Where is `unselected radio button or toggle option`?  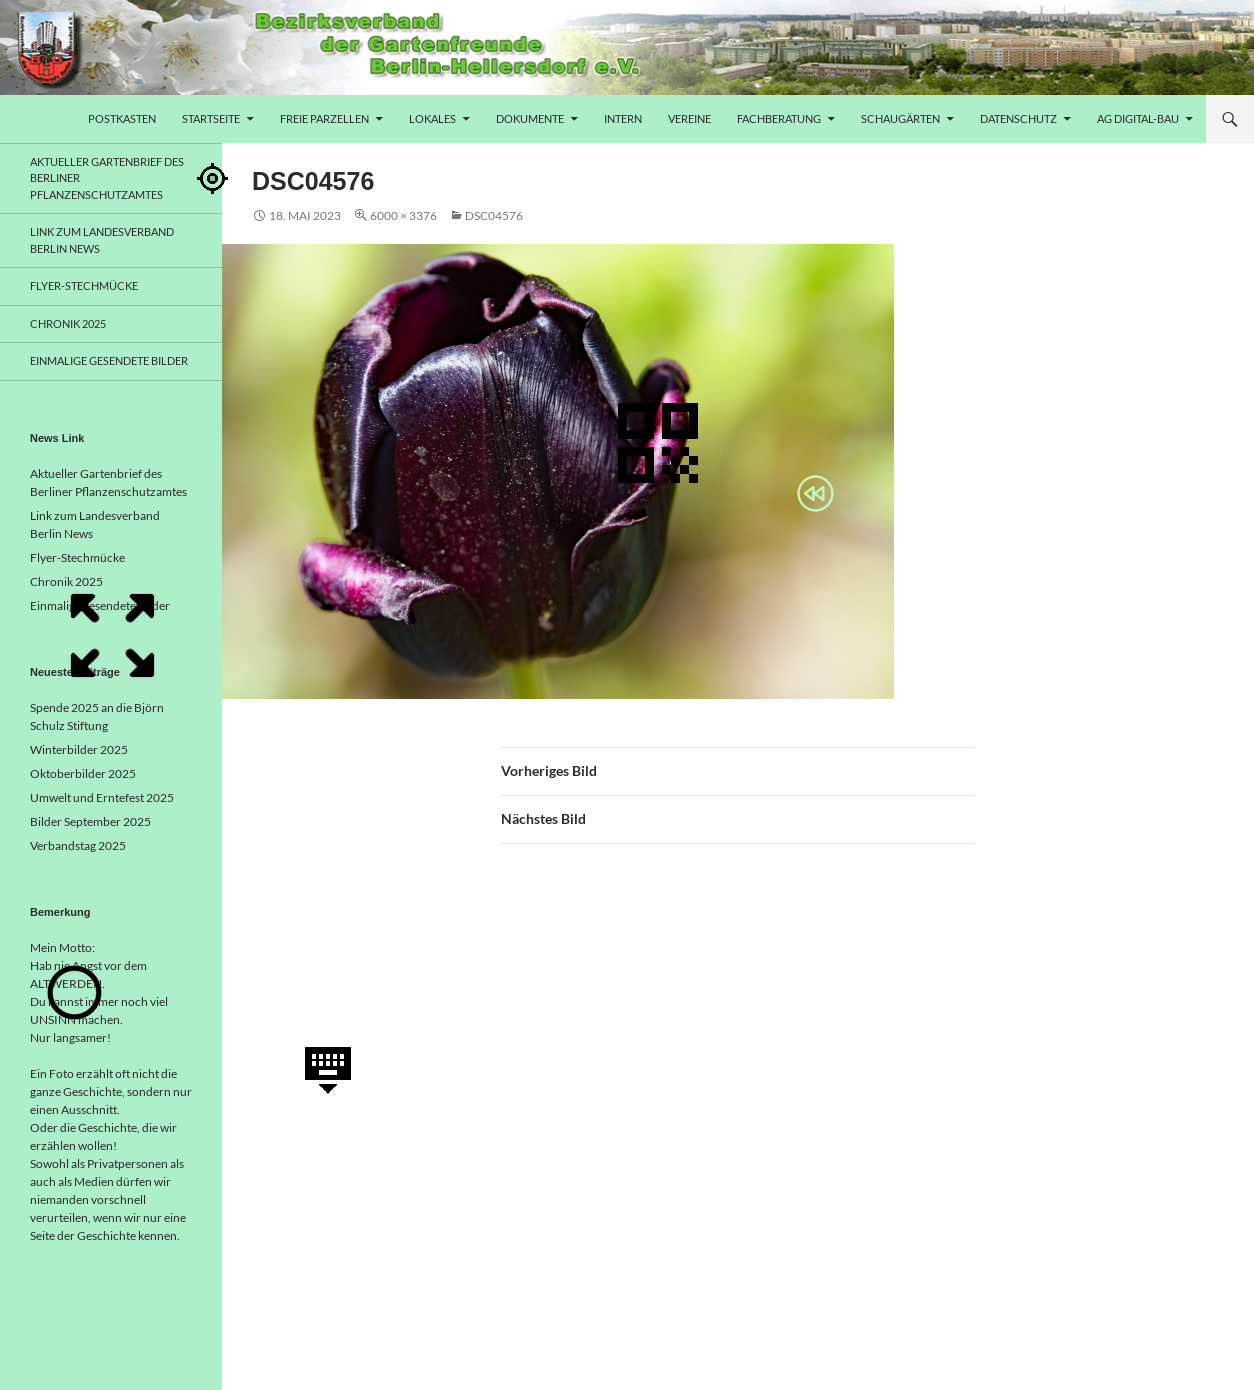
unselected radio button or toggle option is located at coordinates (74, 992).